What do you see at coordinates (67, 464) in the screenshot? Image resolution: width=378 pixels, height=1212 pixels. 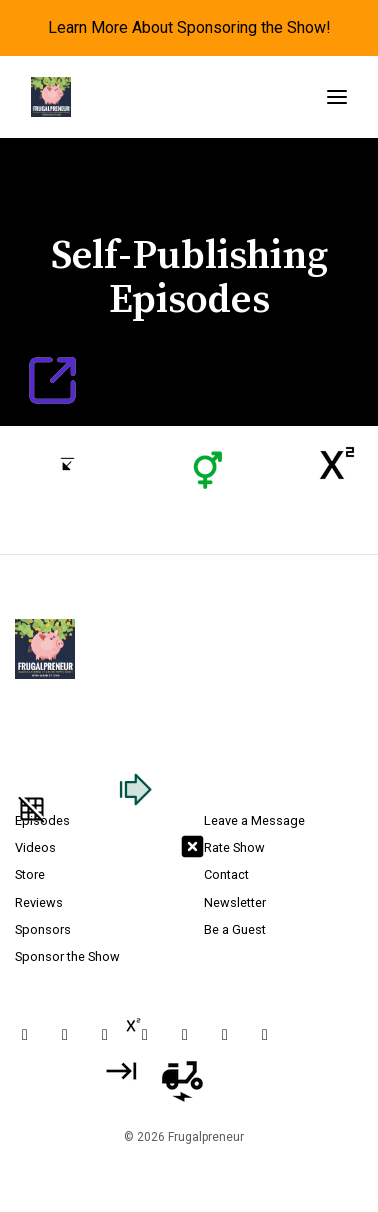 I see `move content to bottom-left corner` at bounding box center [67, 464].